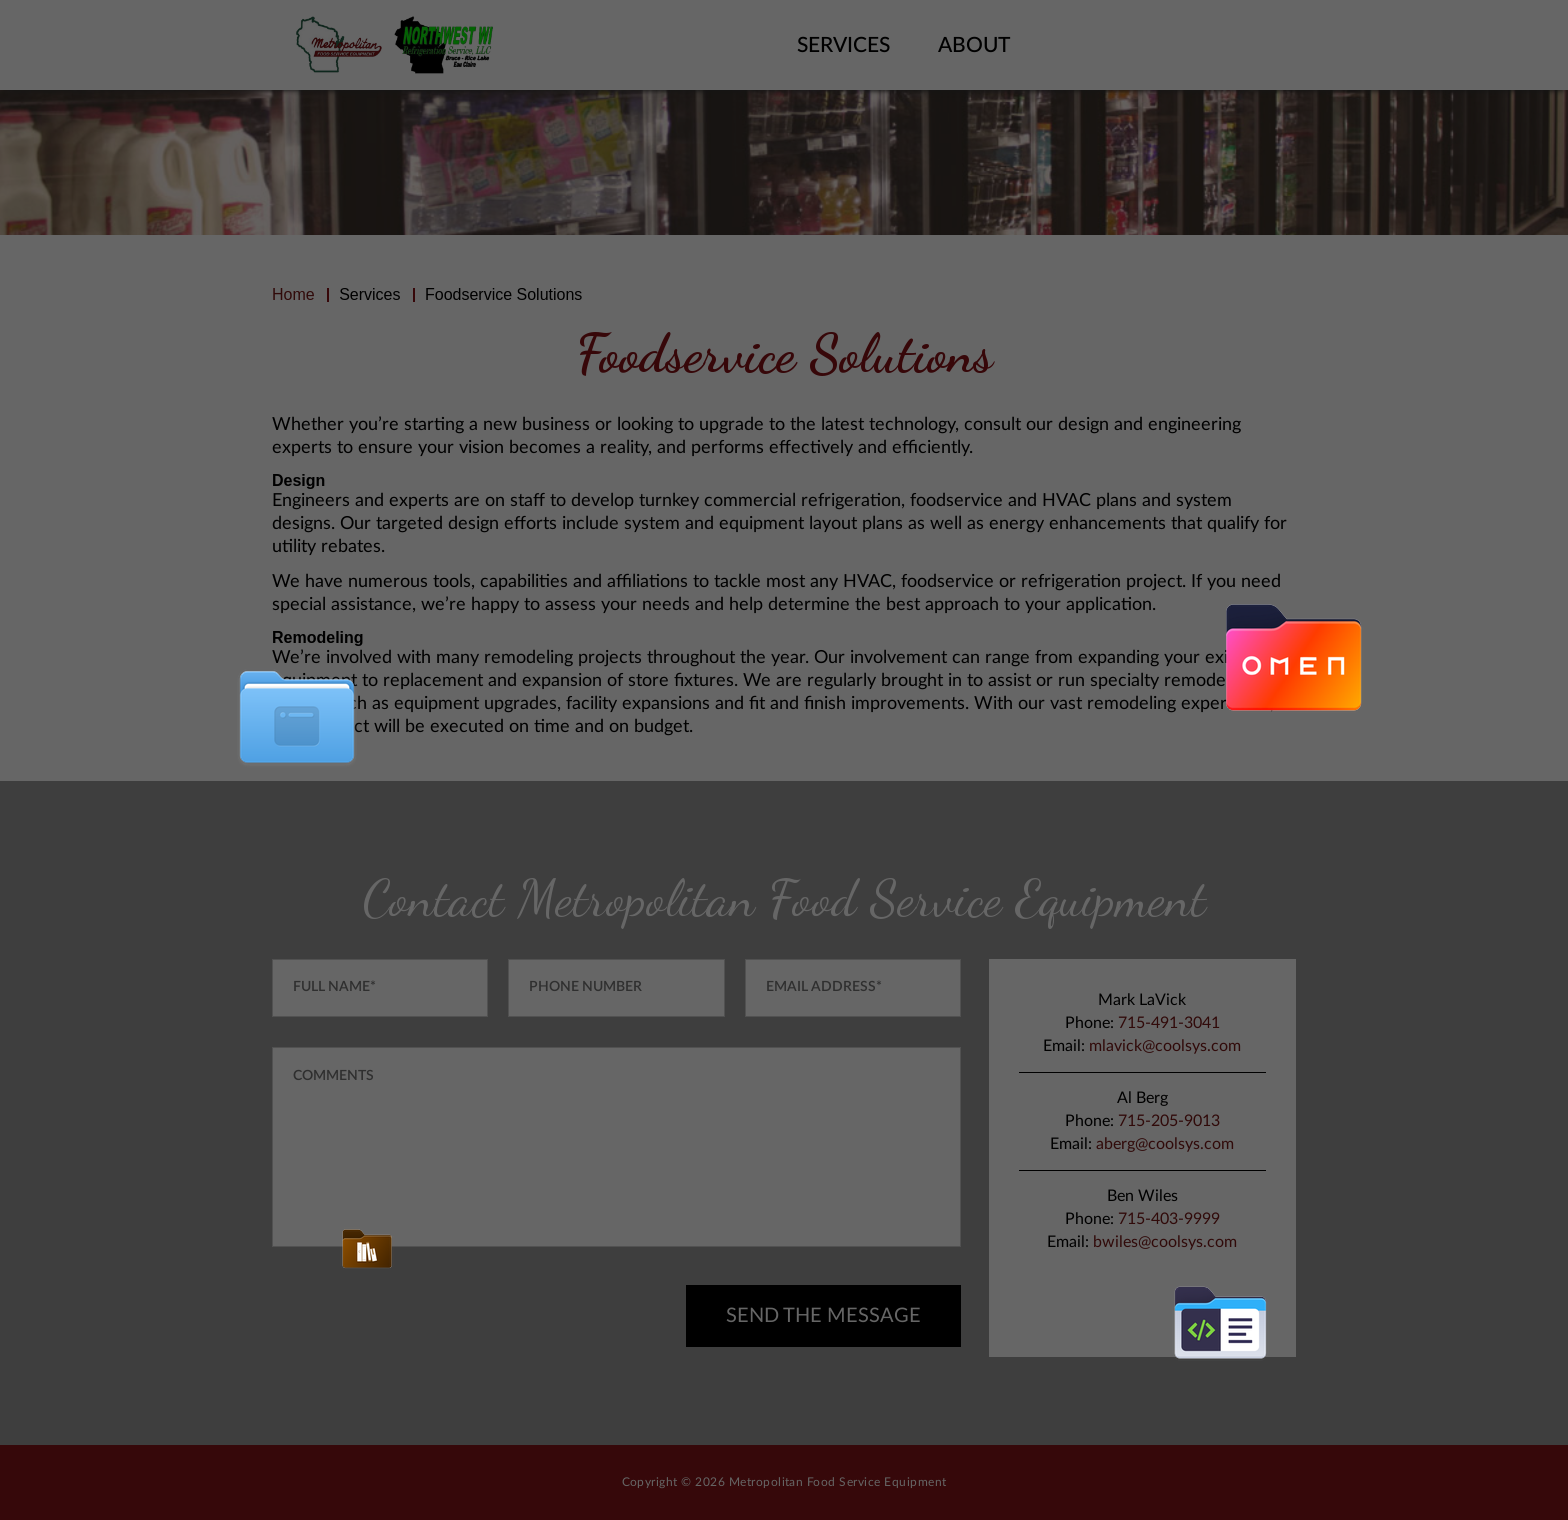 This screenshot has height=1520, width=1568. I want to click on open web design projects folder, so click(297, 717).